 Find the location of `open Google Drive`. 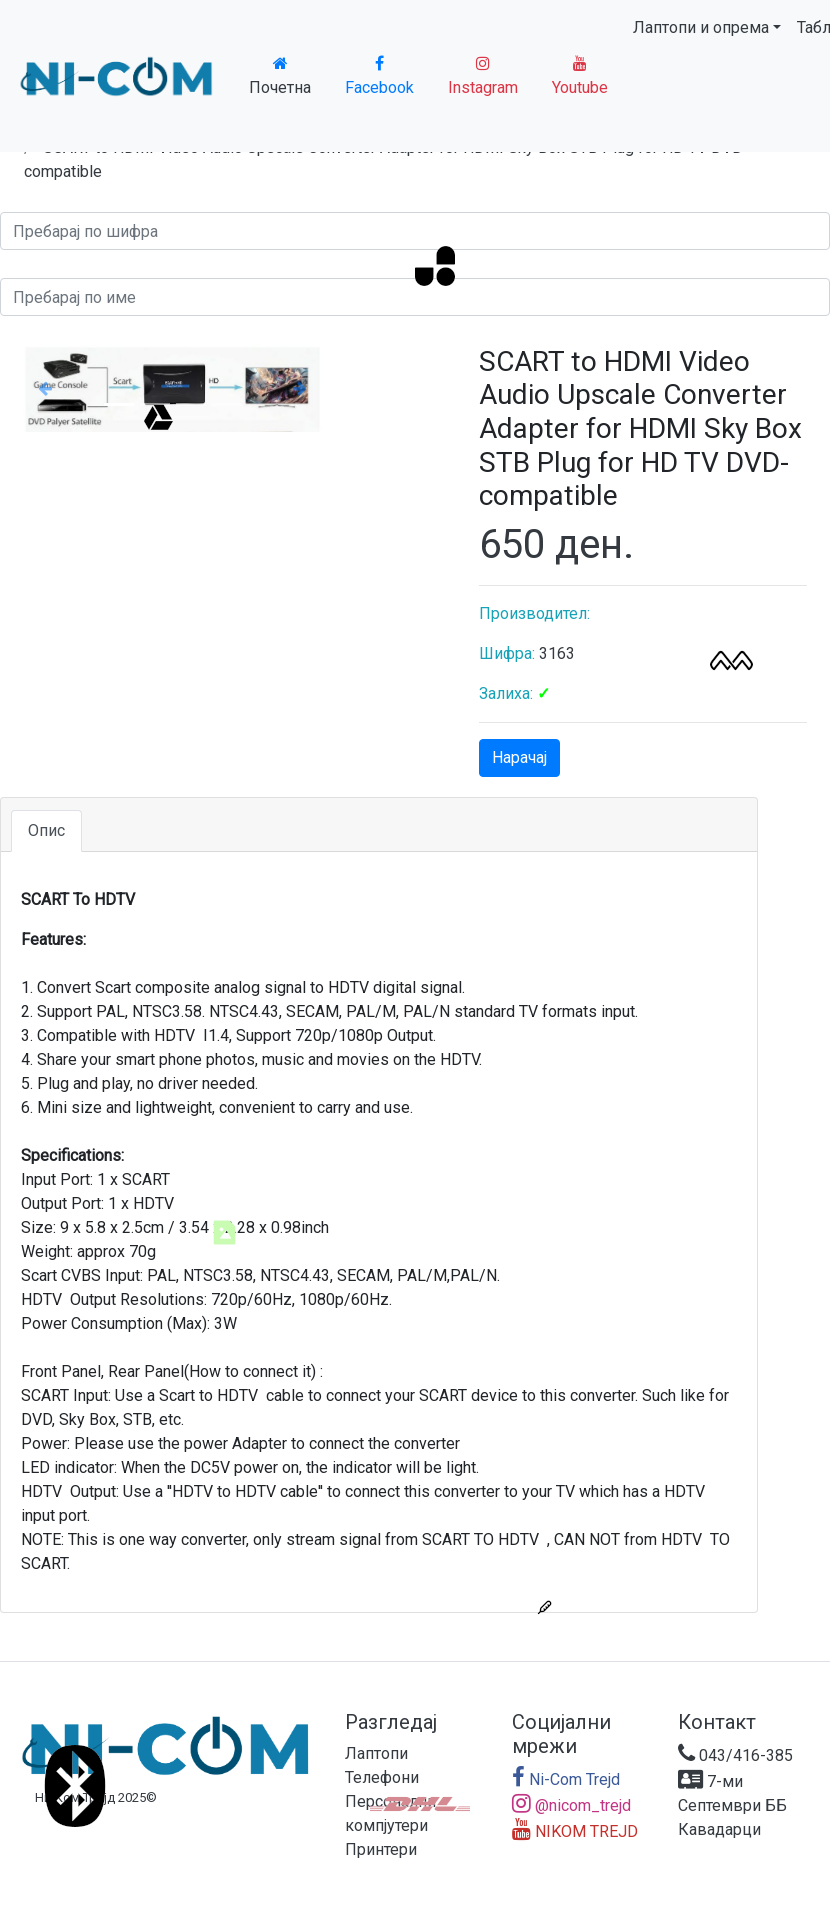

open Google Drive is located at coordinates (158, 417).